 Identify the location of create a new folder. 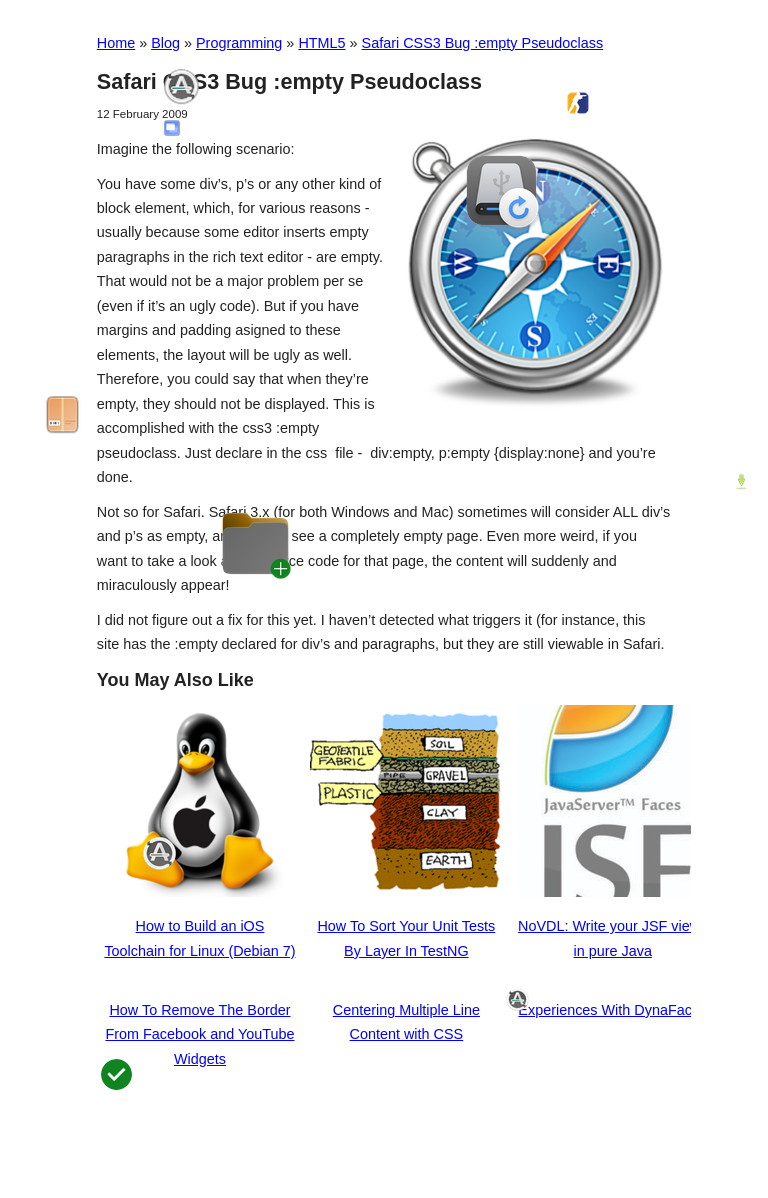
(255, 543).